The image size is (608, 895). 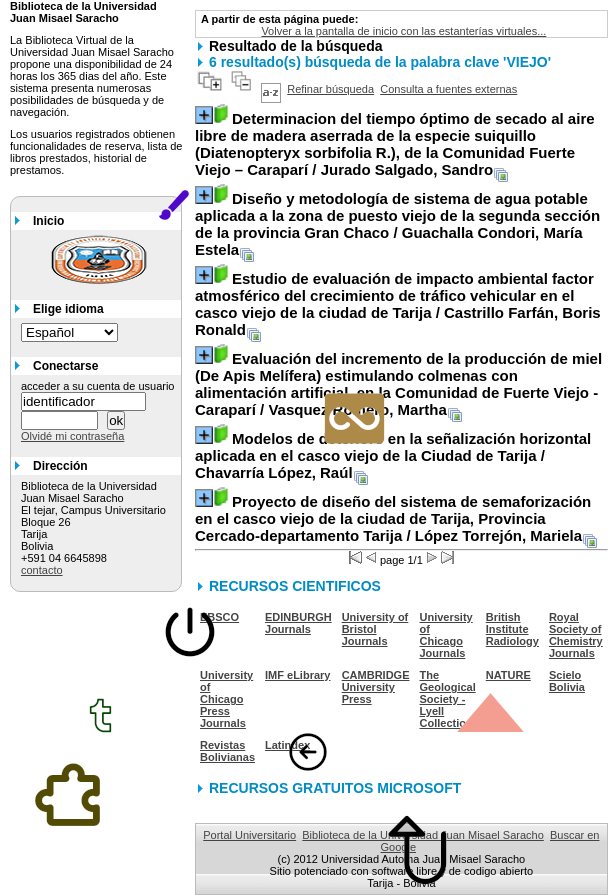 I want to click on undo or go back to previous state, so click(x=420, y=850).